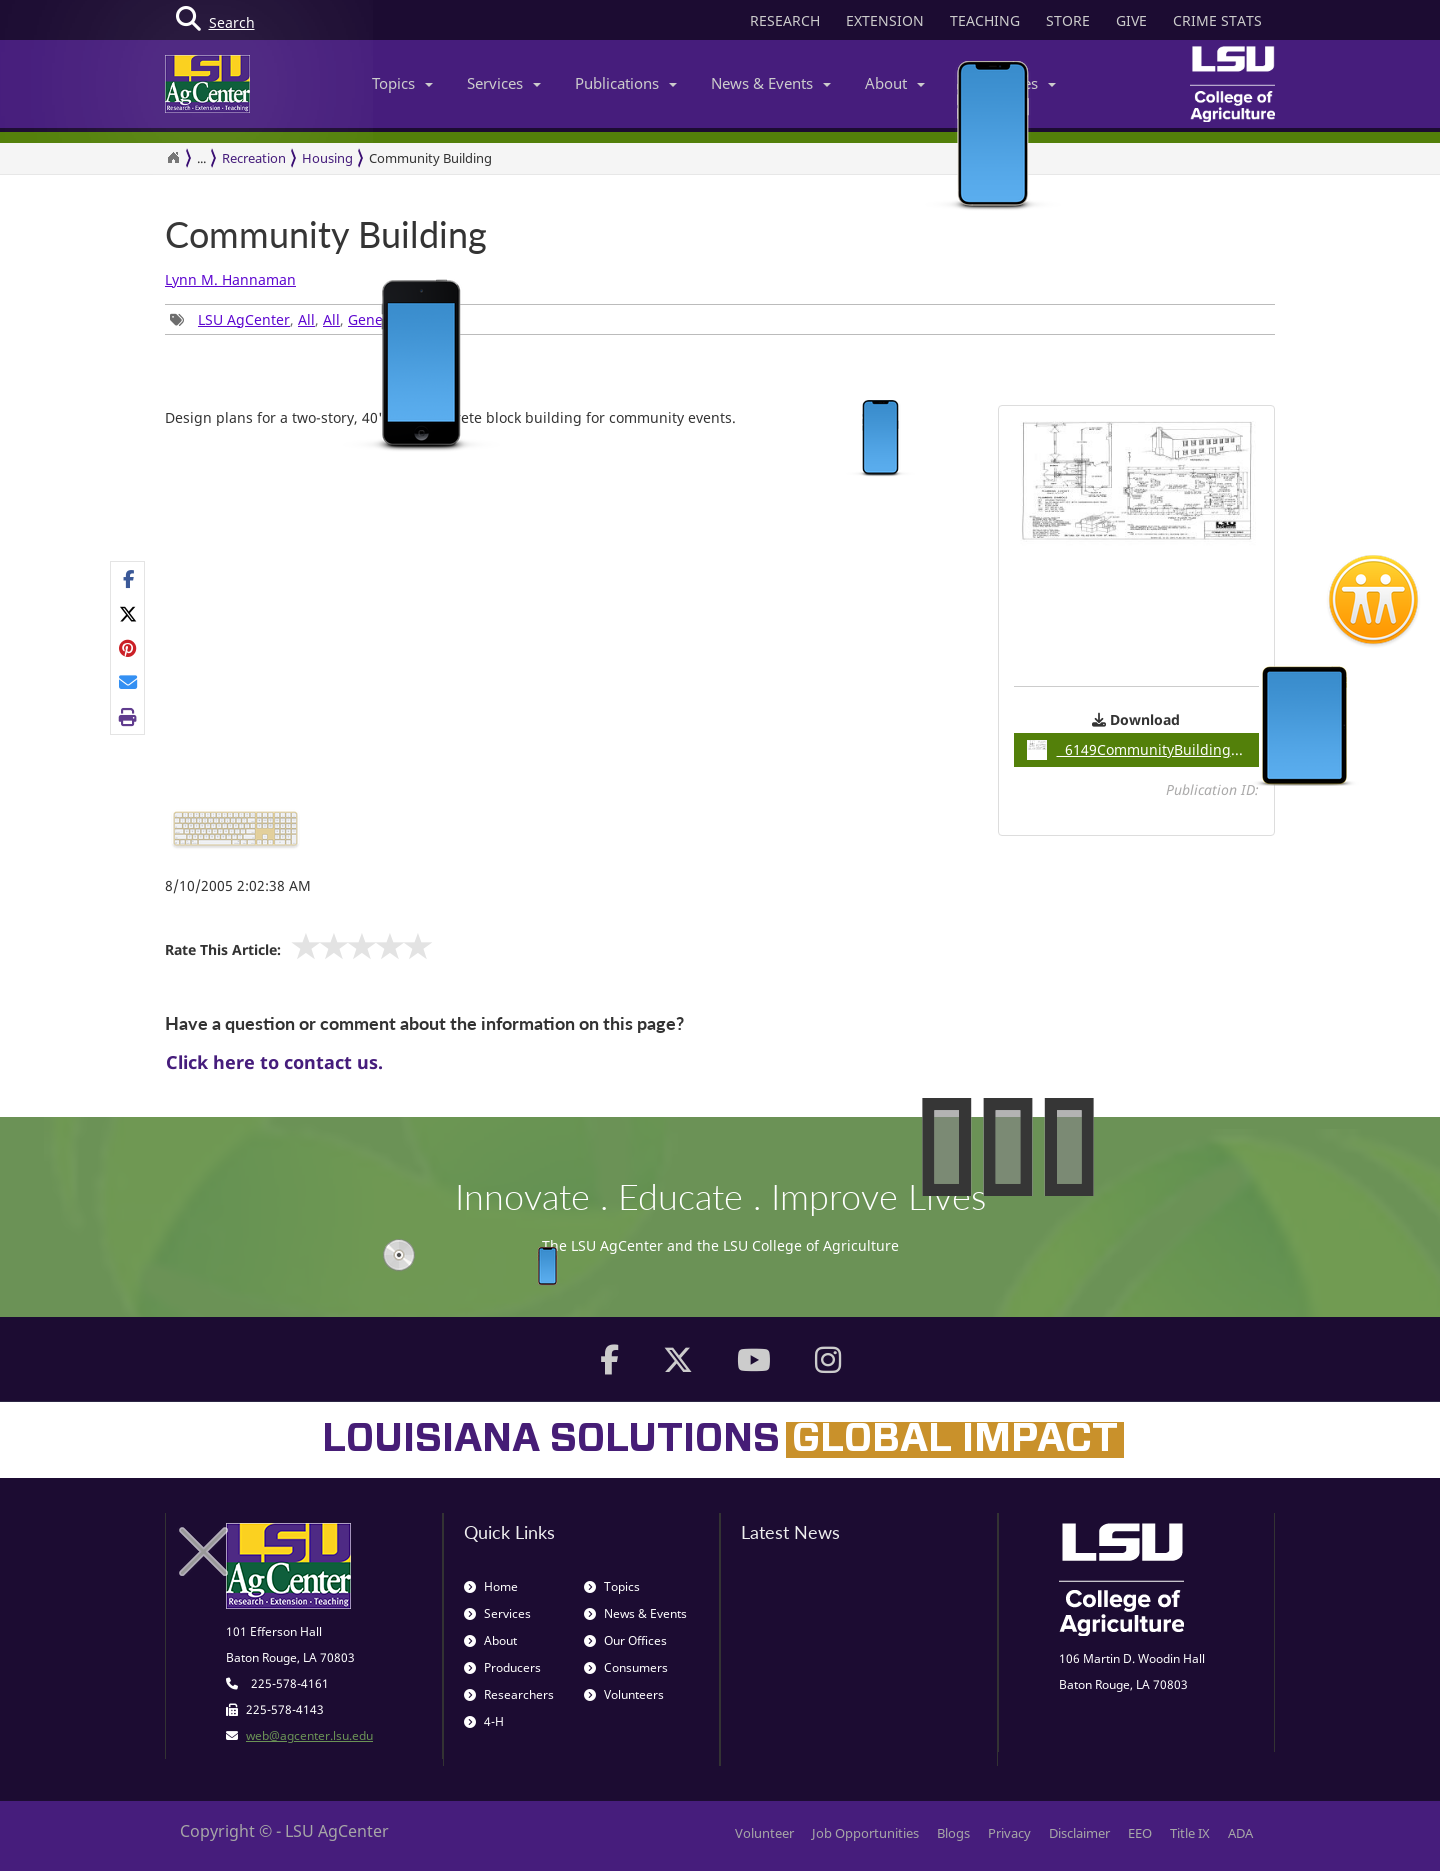  I want to click on delete or remove an item, so click(180, 1528).